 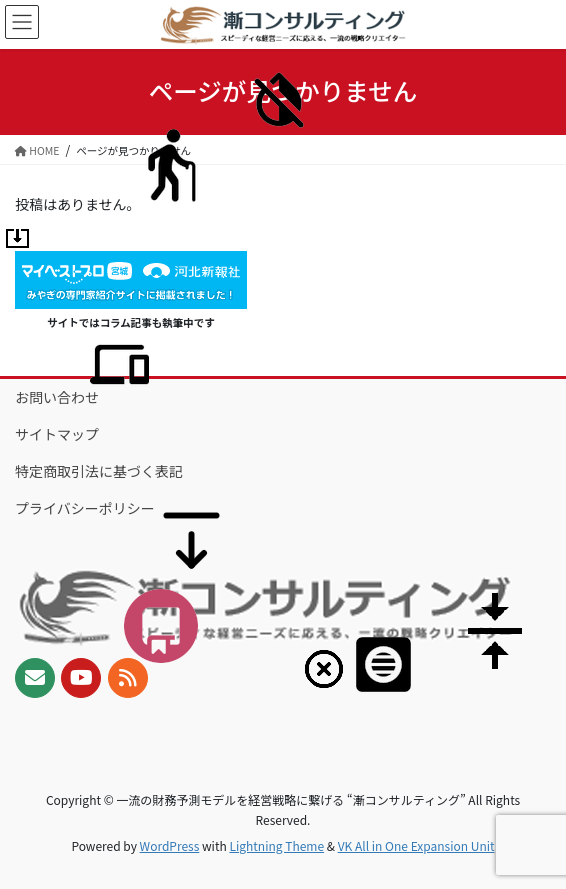 What do you see at coordinates (17, 238) in the screenshot?
I see `download or install a system update` at bounding box center [17, 238].